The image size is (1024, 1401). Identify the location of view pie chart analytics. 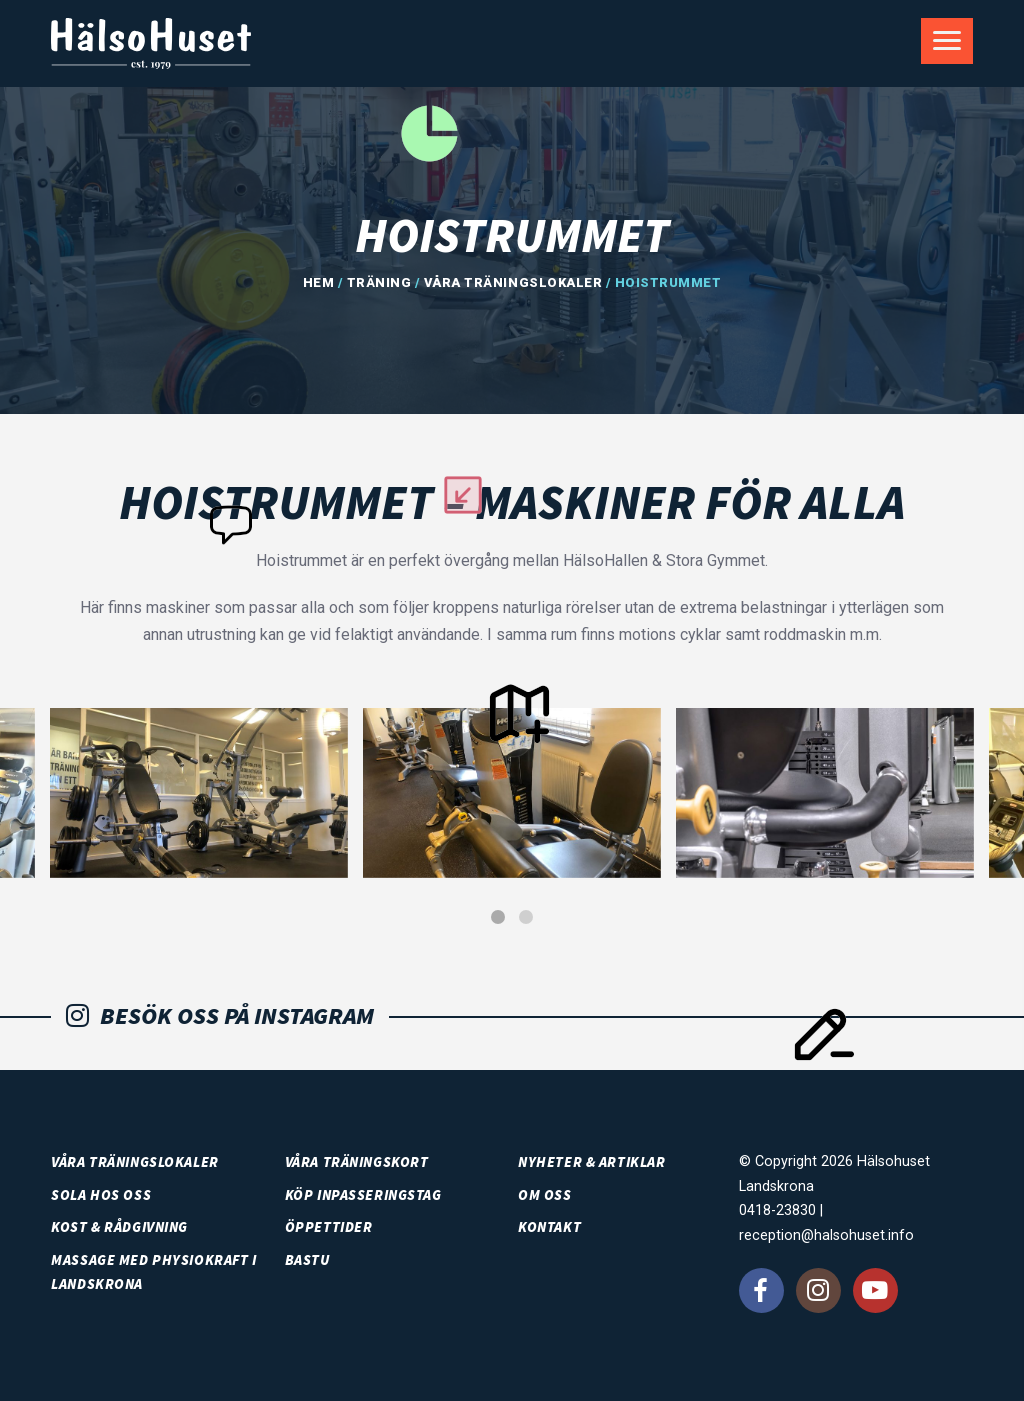
(429, 133).